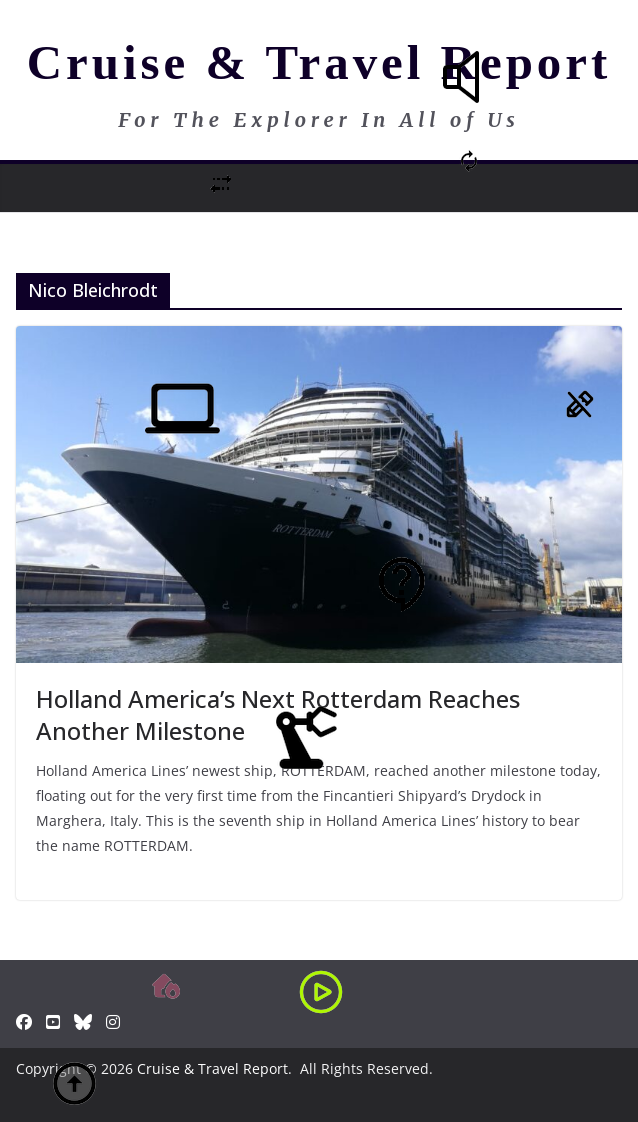 The image size is (638, 1122). What do you see at coordinates (165, 985) in the screenshot?
I see `report a fire emergency at a residence` at bounding box center [165, 985].